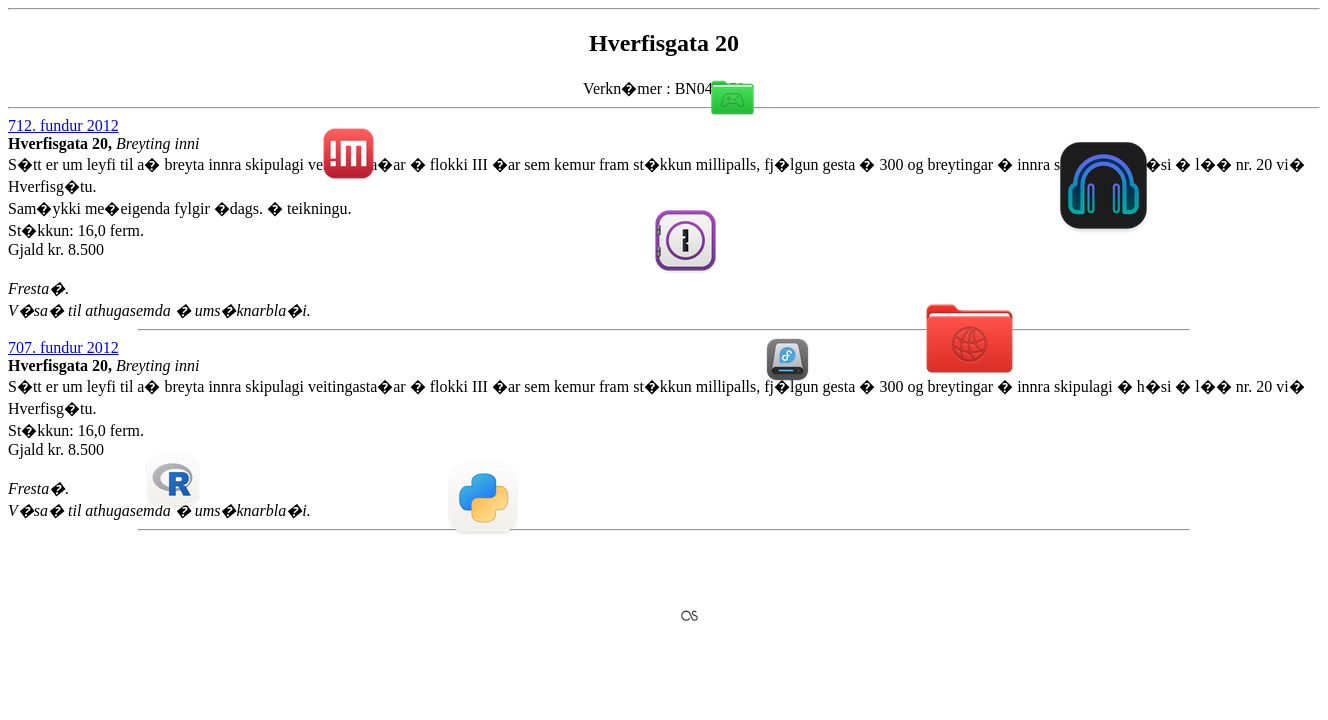 Image resolution: width=1328 pixels, height=720 pixels. What do you see at coordinates (732, 97) in the screenshot?
I see `open your games folder` at bounding box center [732, 97].